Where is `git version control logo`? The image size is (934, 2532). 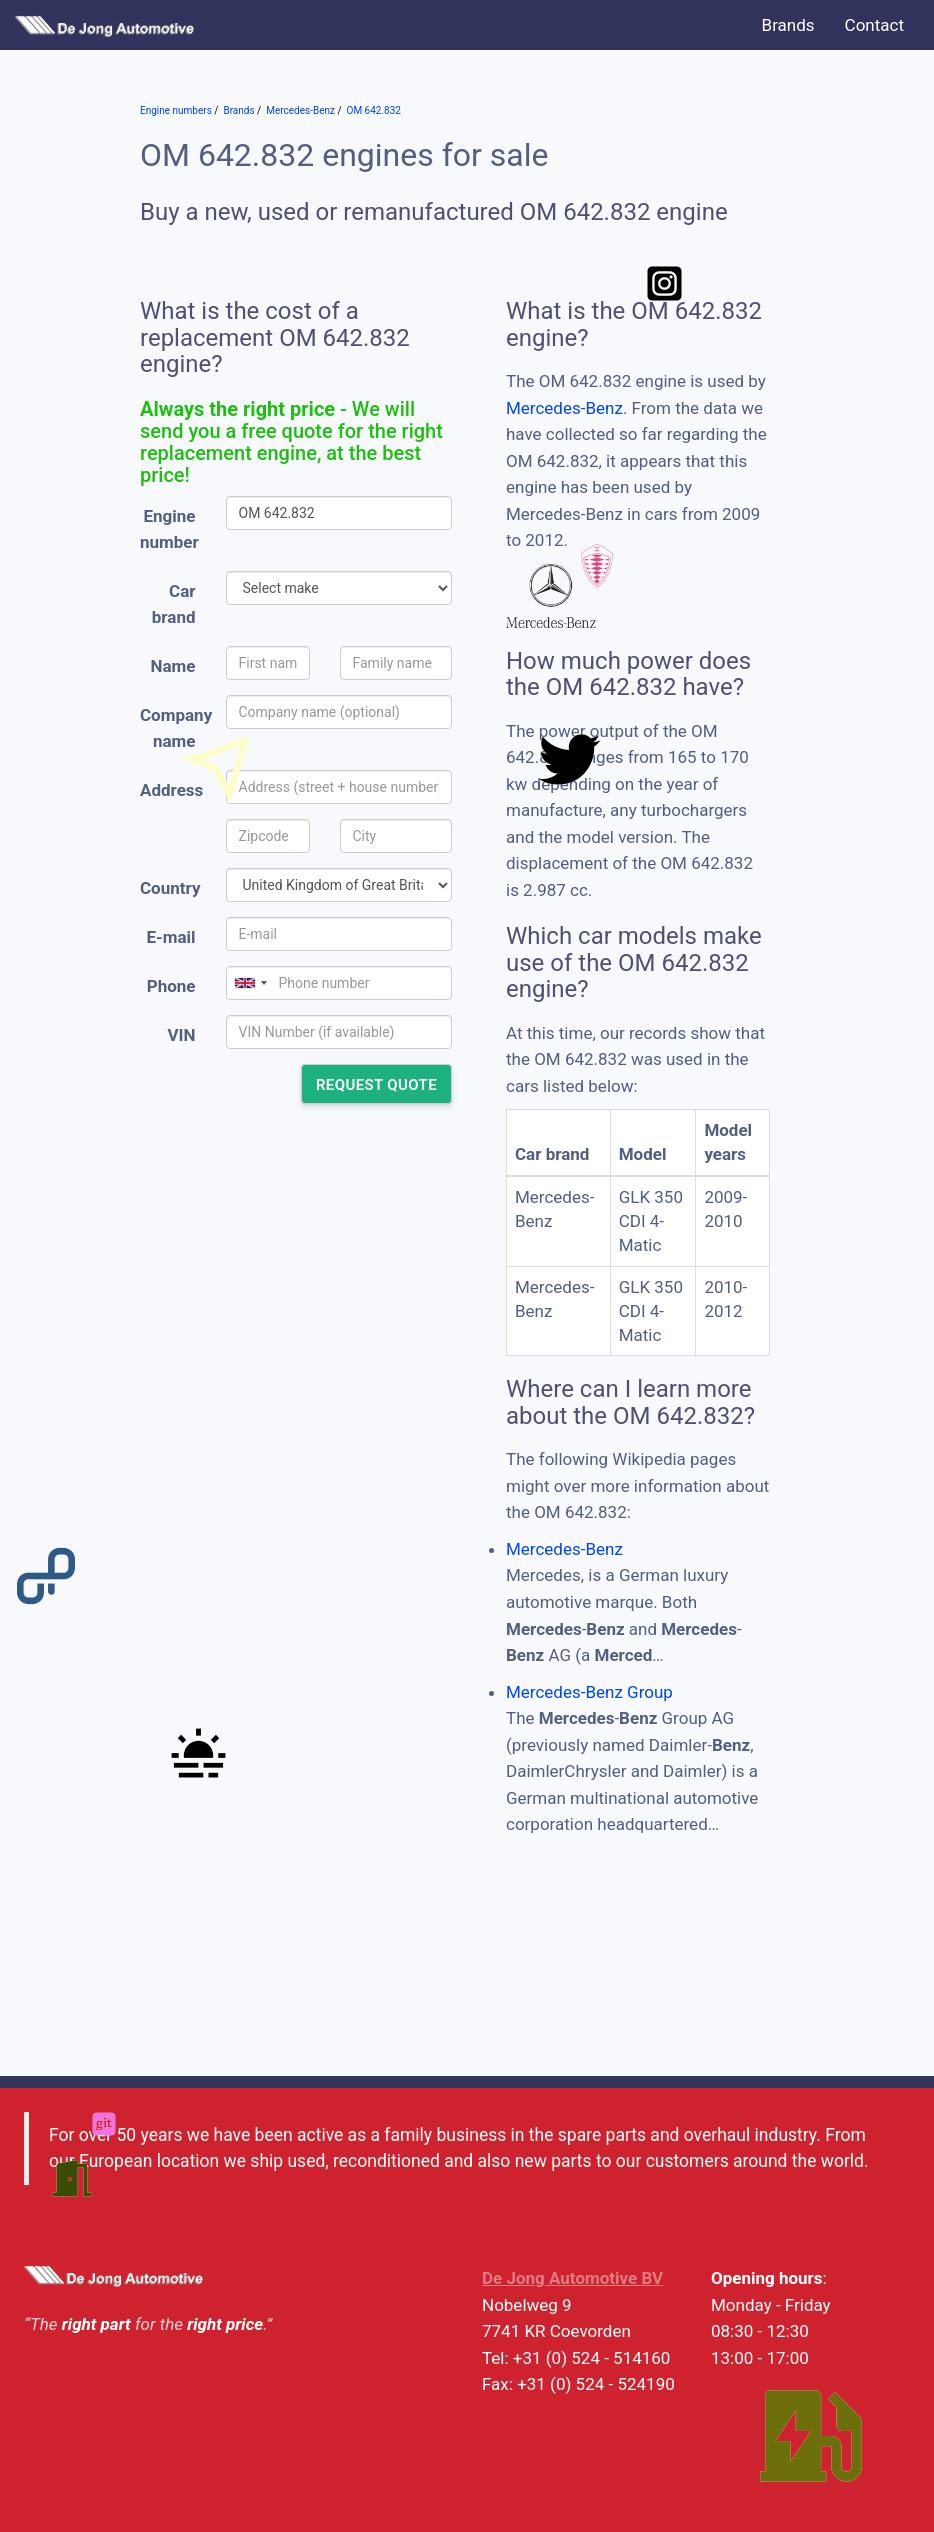 git version control logo is located at coordinates (104, 2124).